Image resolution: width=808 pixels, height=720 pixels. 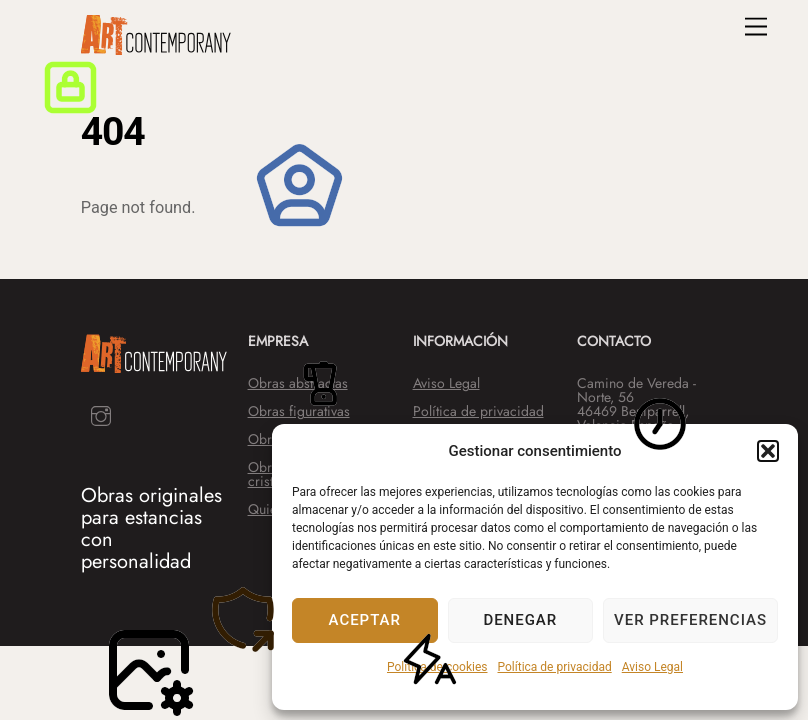 What do you see at coordinates (70, 87) in the screenshot?
I see `access security or privacy settings` at bounding box center [70, 87].